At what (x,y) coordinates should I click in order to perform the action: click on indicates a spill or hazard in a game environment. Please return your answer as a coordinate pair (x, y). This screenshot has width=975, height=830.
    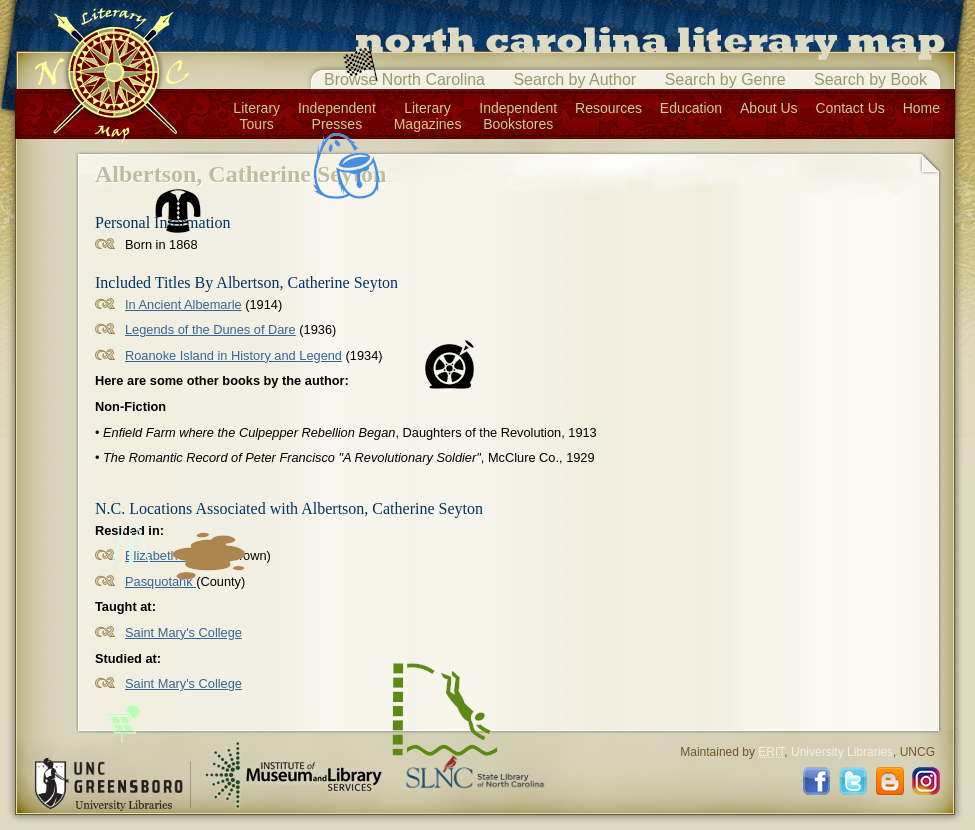
    Looking at the image, I should click on (208, 550).